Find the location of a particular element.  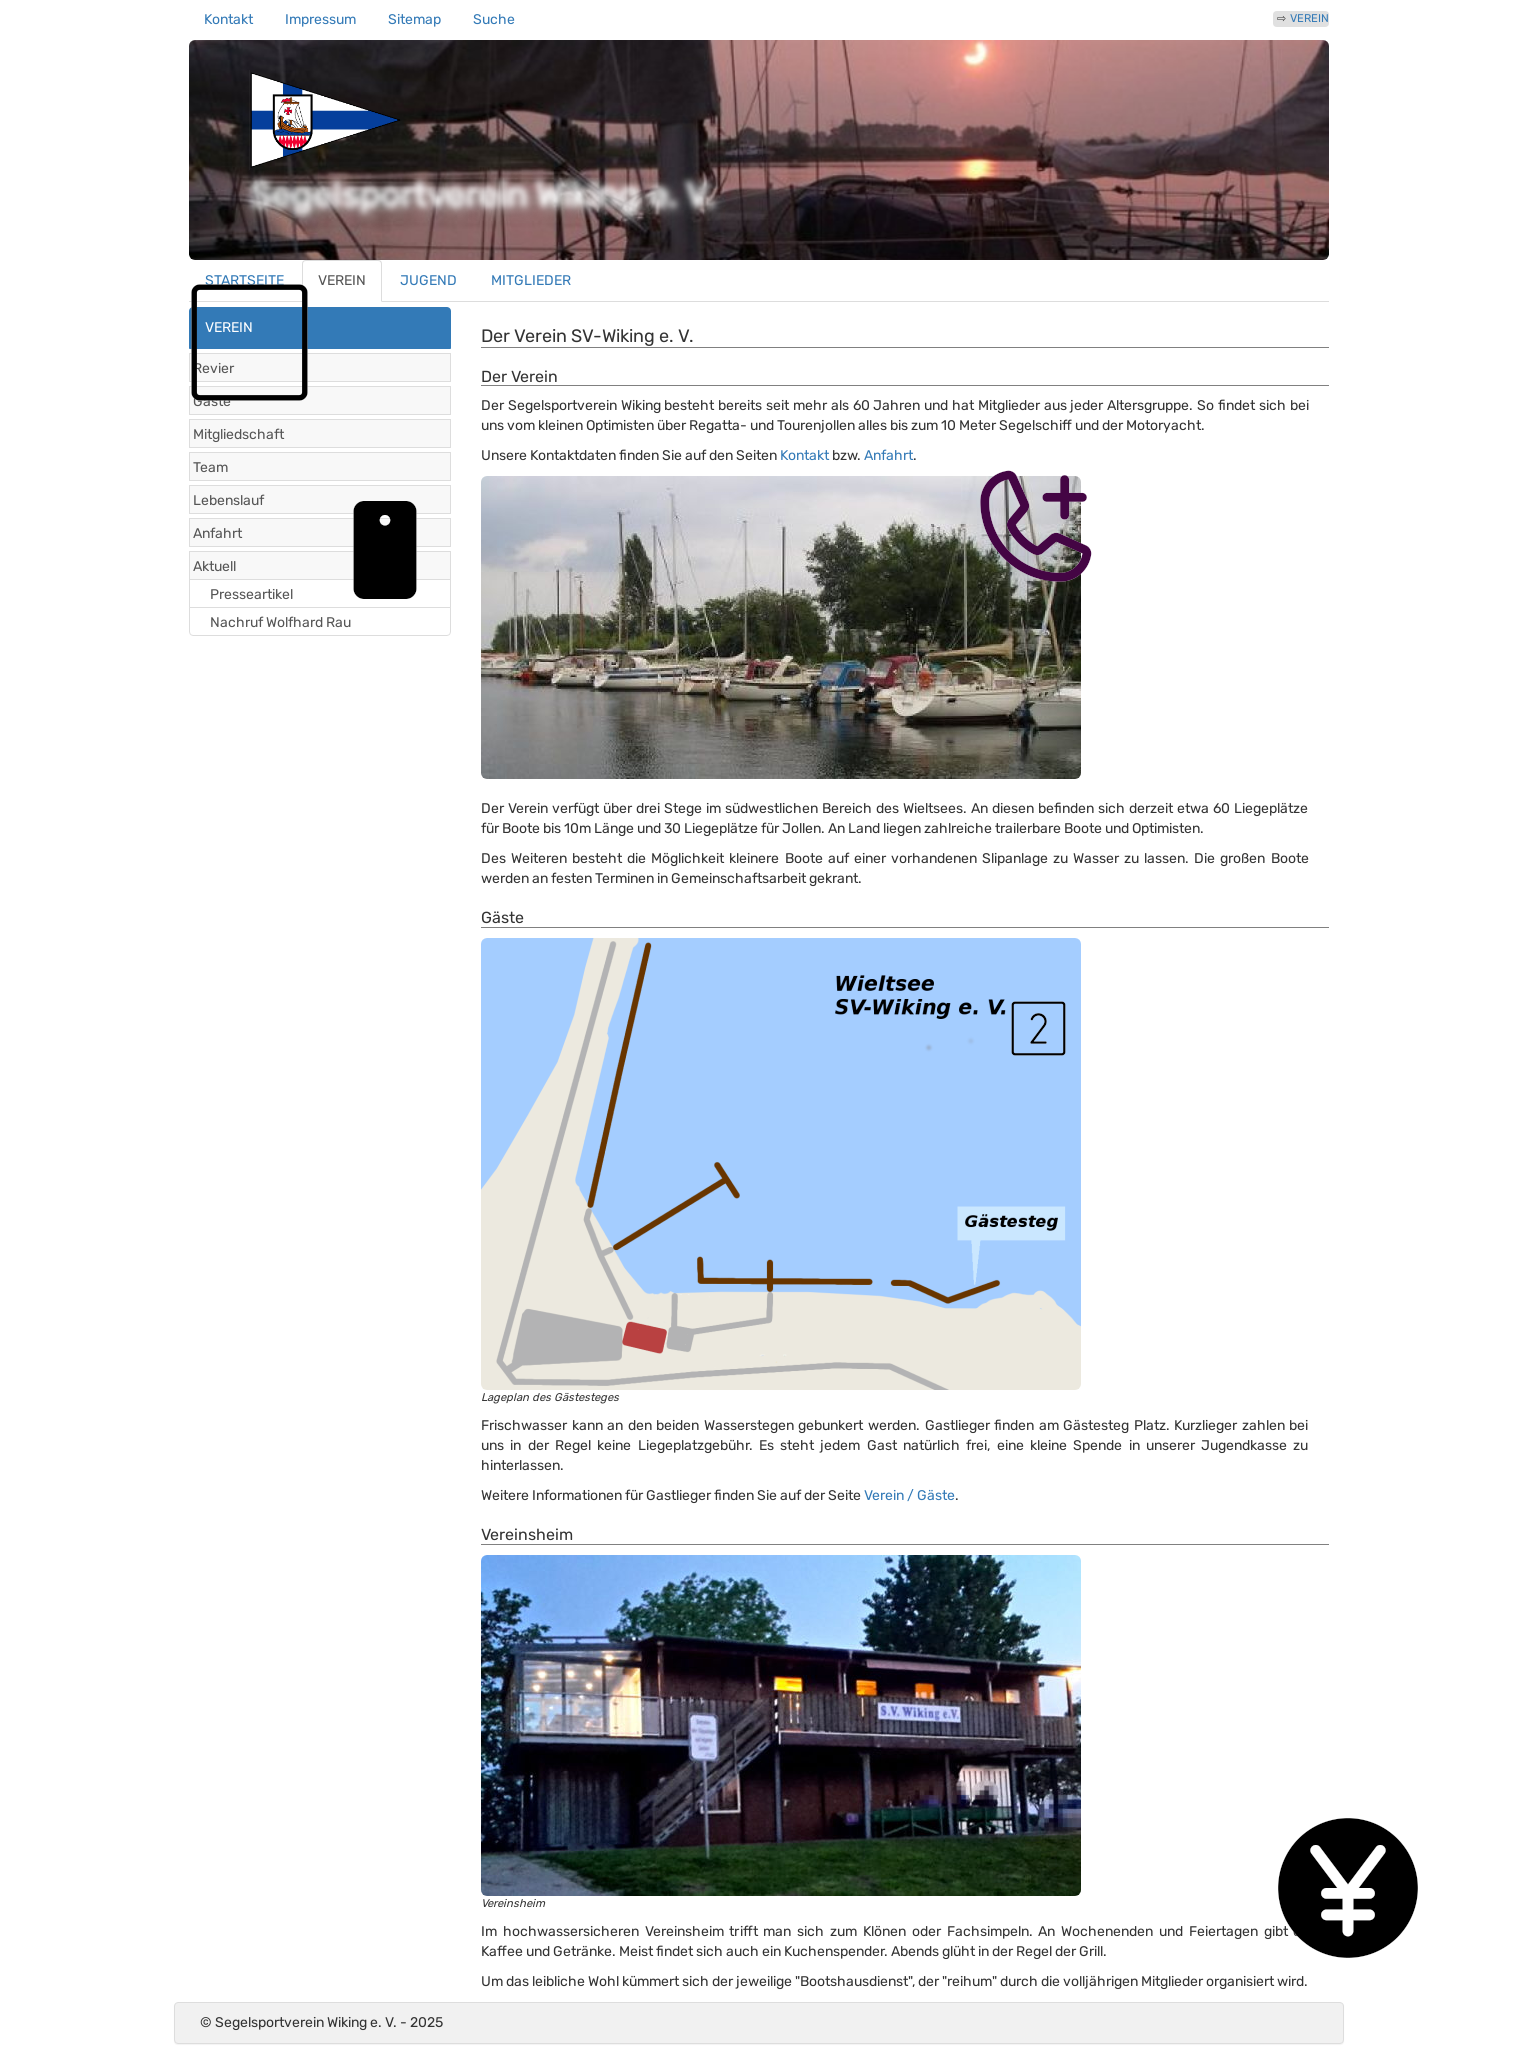

view or select Japanese yen currency is located at coordinates (1348, 1888).